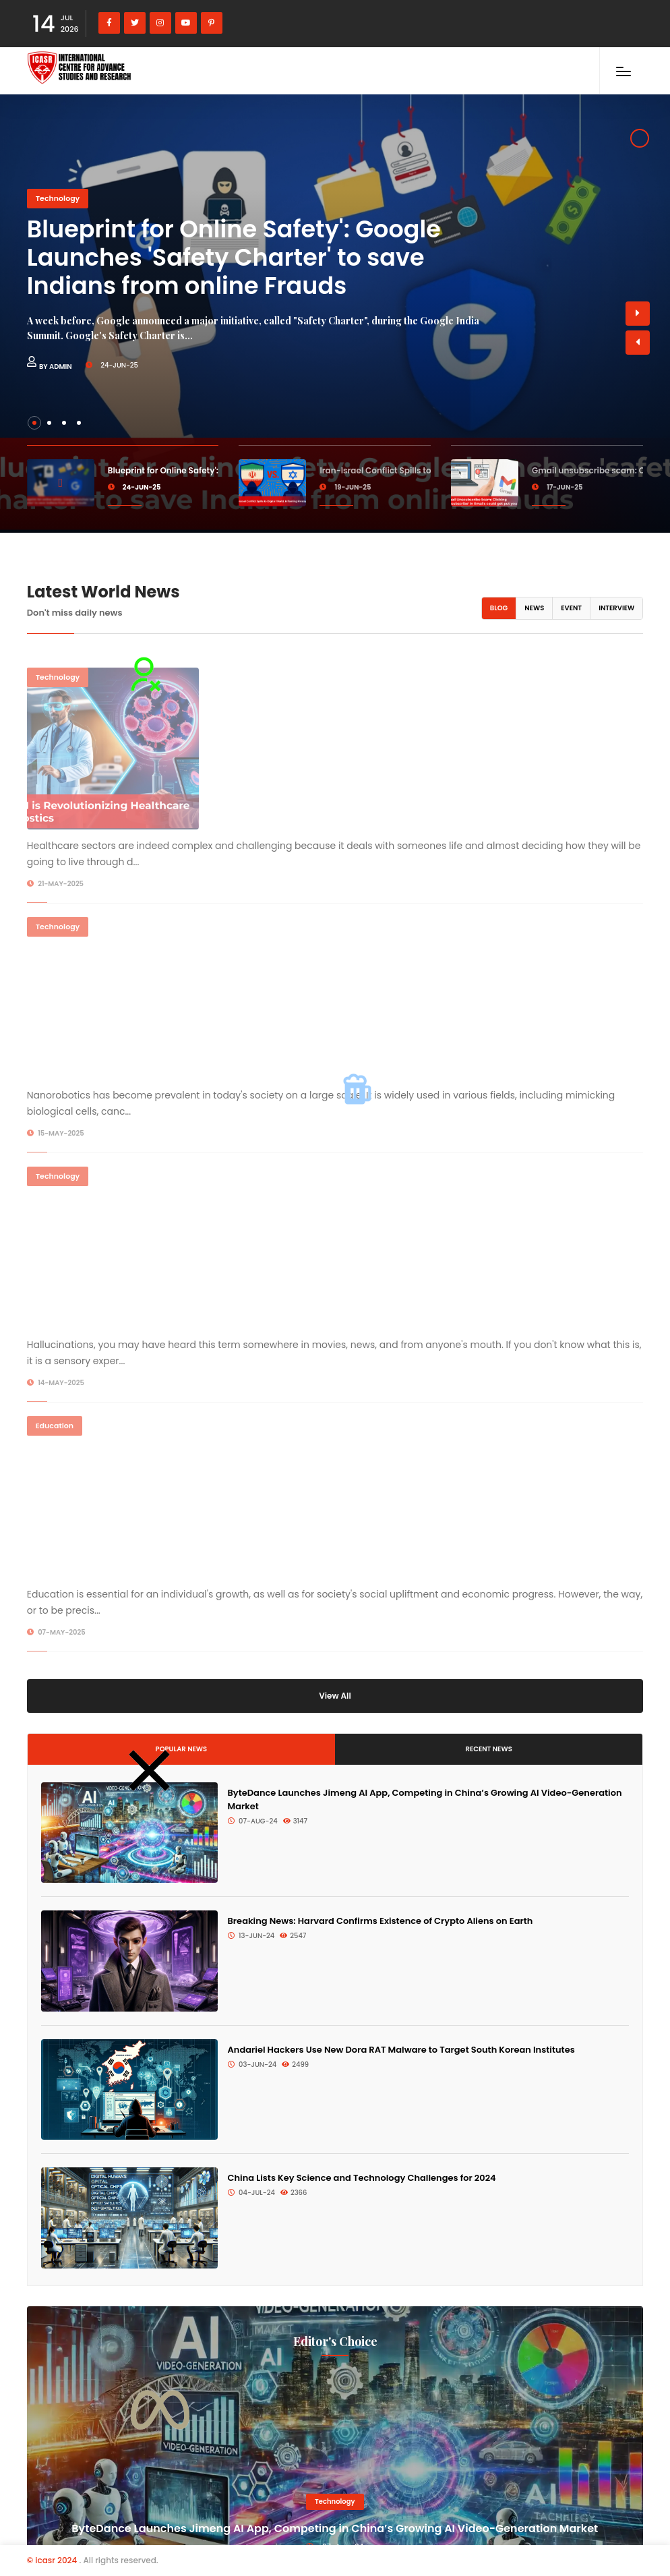  What do you see at coordinates (144, 674) in the screenshot?
I see `unfollow a user` at bounding box center [144, 674].